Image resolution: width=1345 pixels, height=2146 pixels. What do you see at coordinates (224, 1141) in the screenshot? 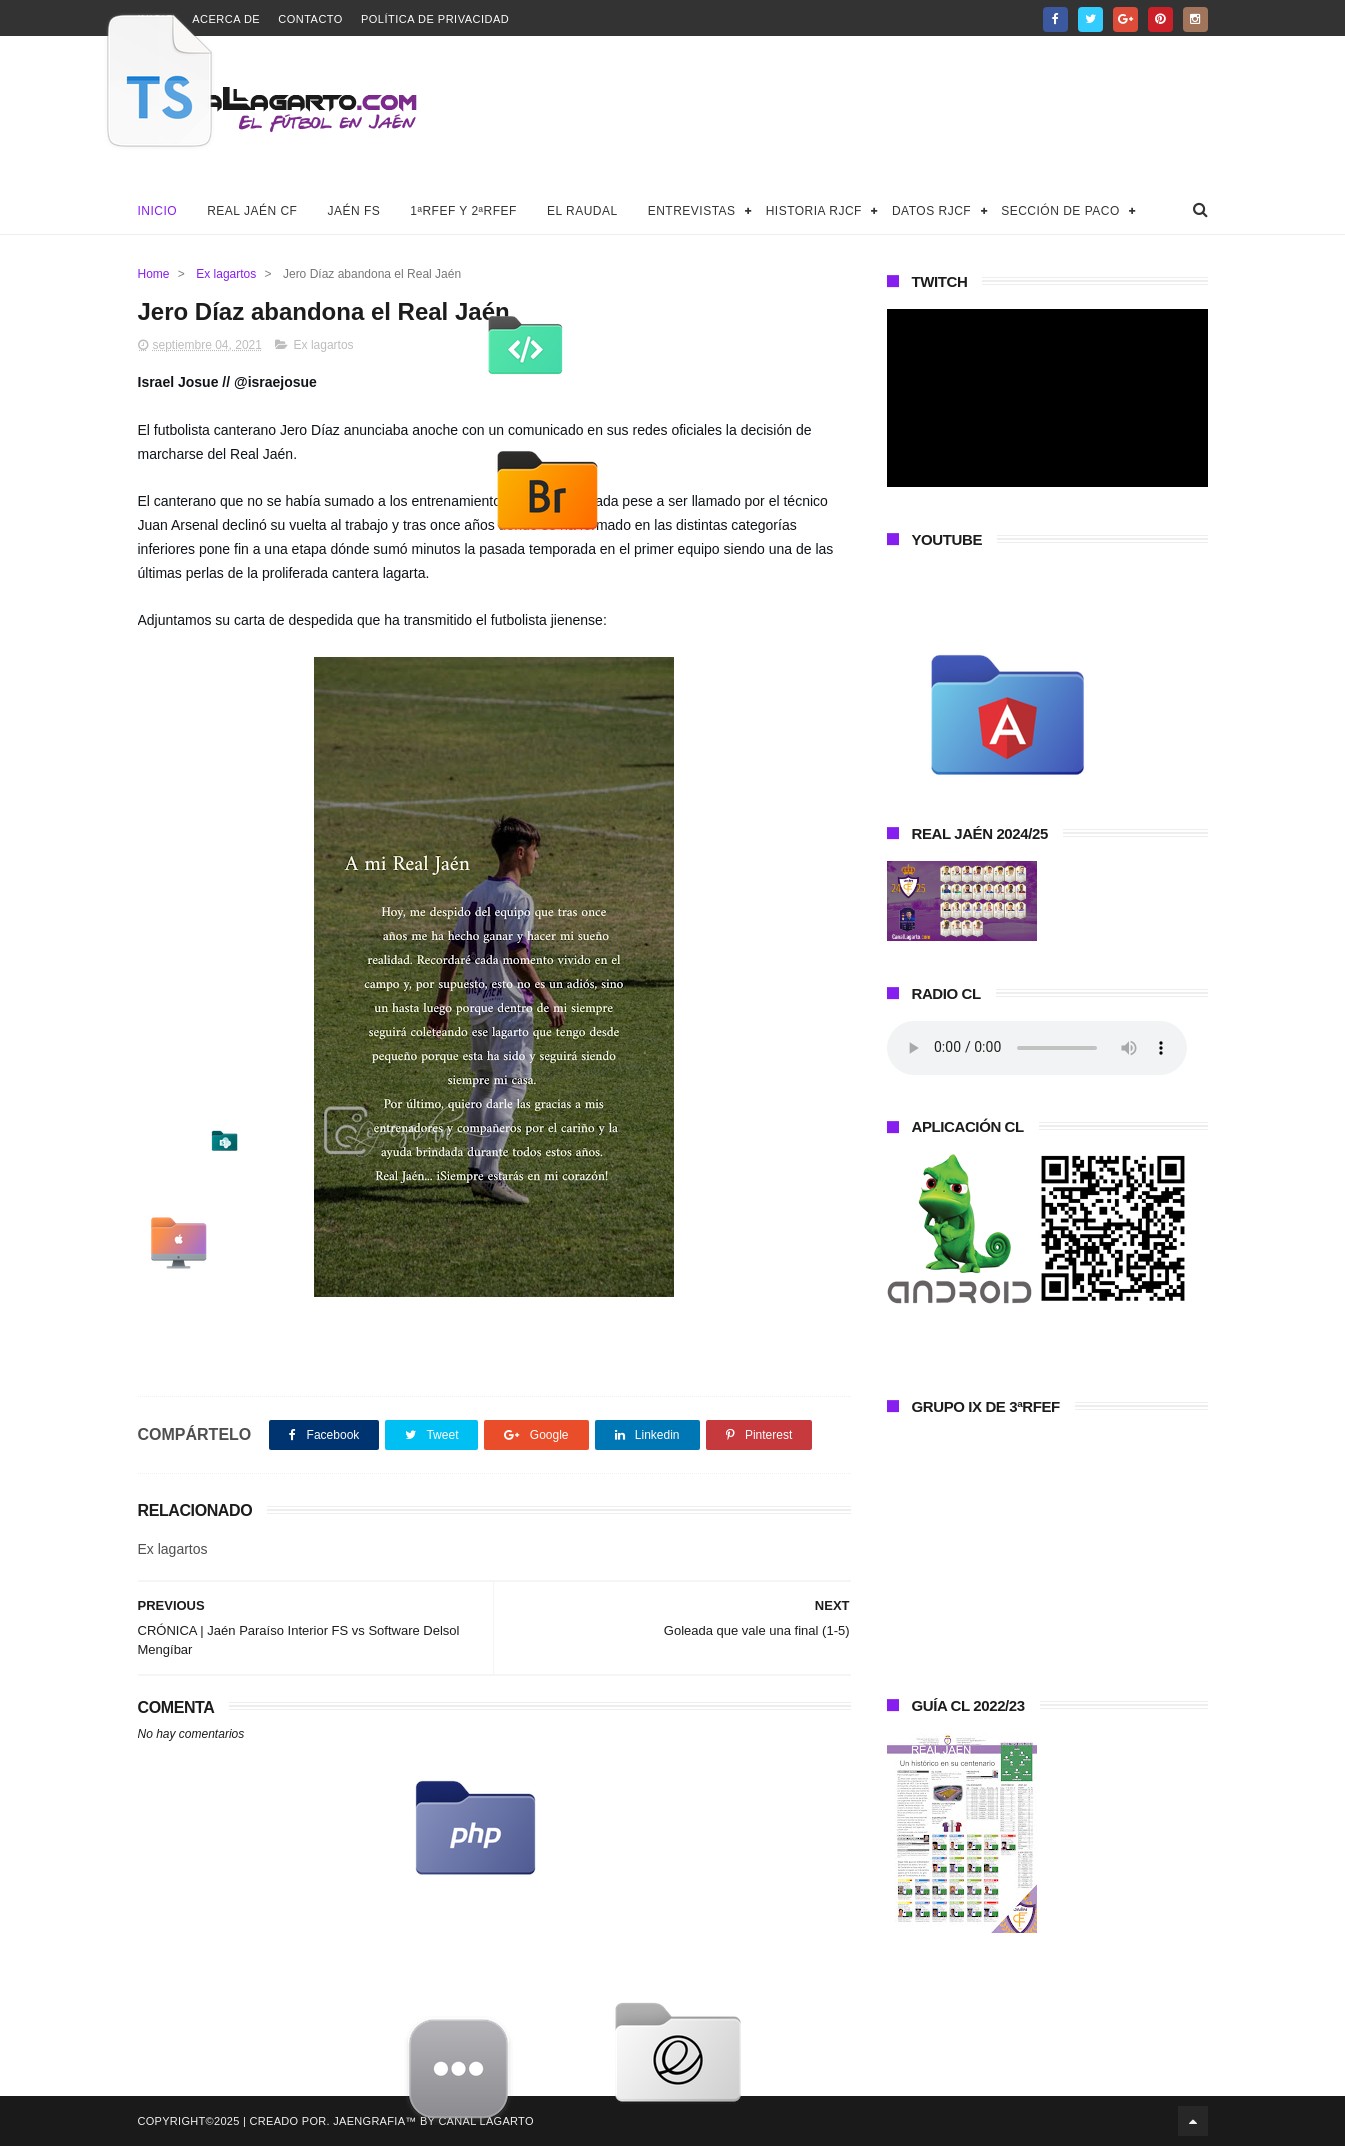
I see `open microsoft sharepoint folder` at bounding box center [224, 1141].